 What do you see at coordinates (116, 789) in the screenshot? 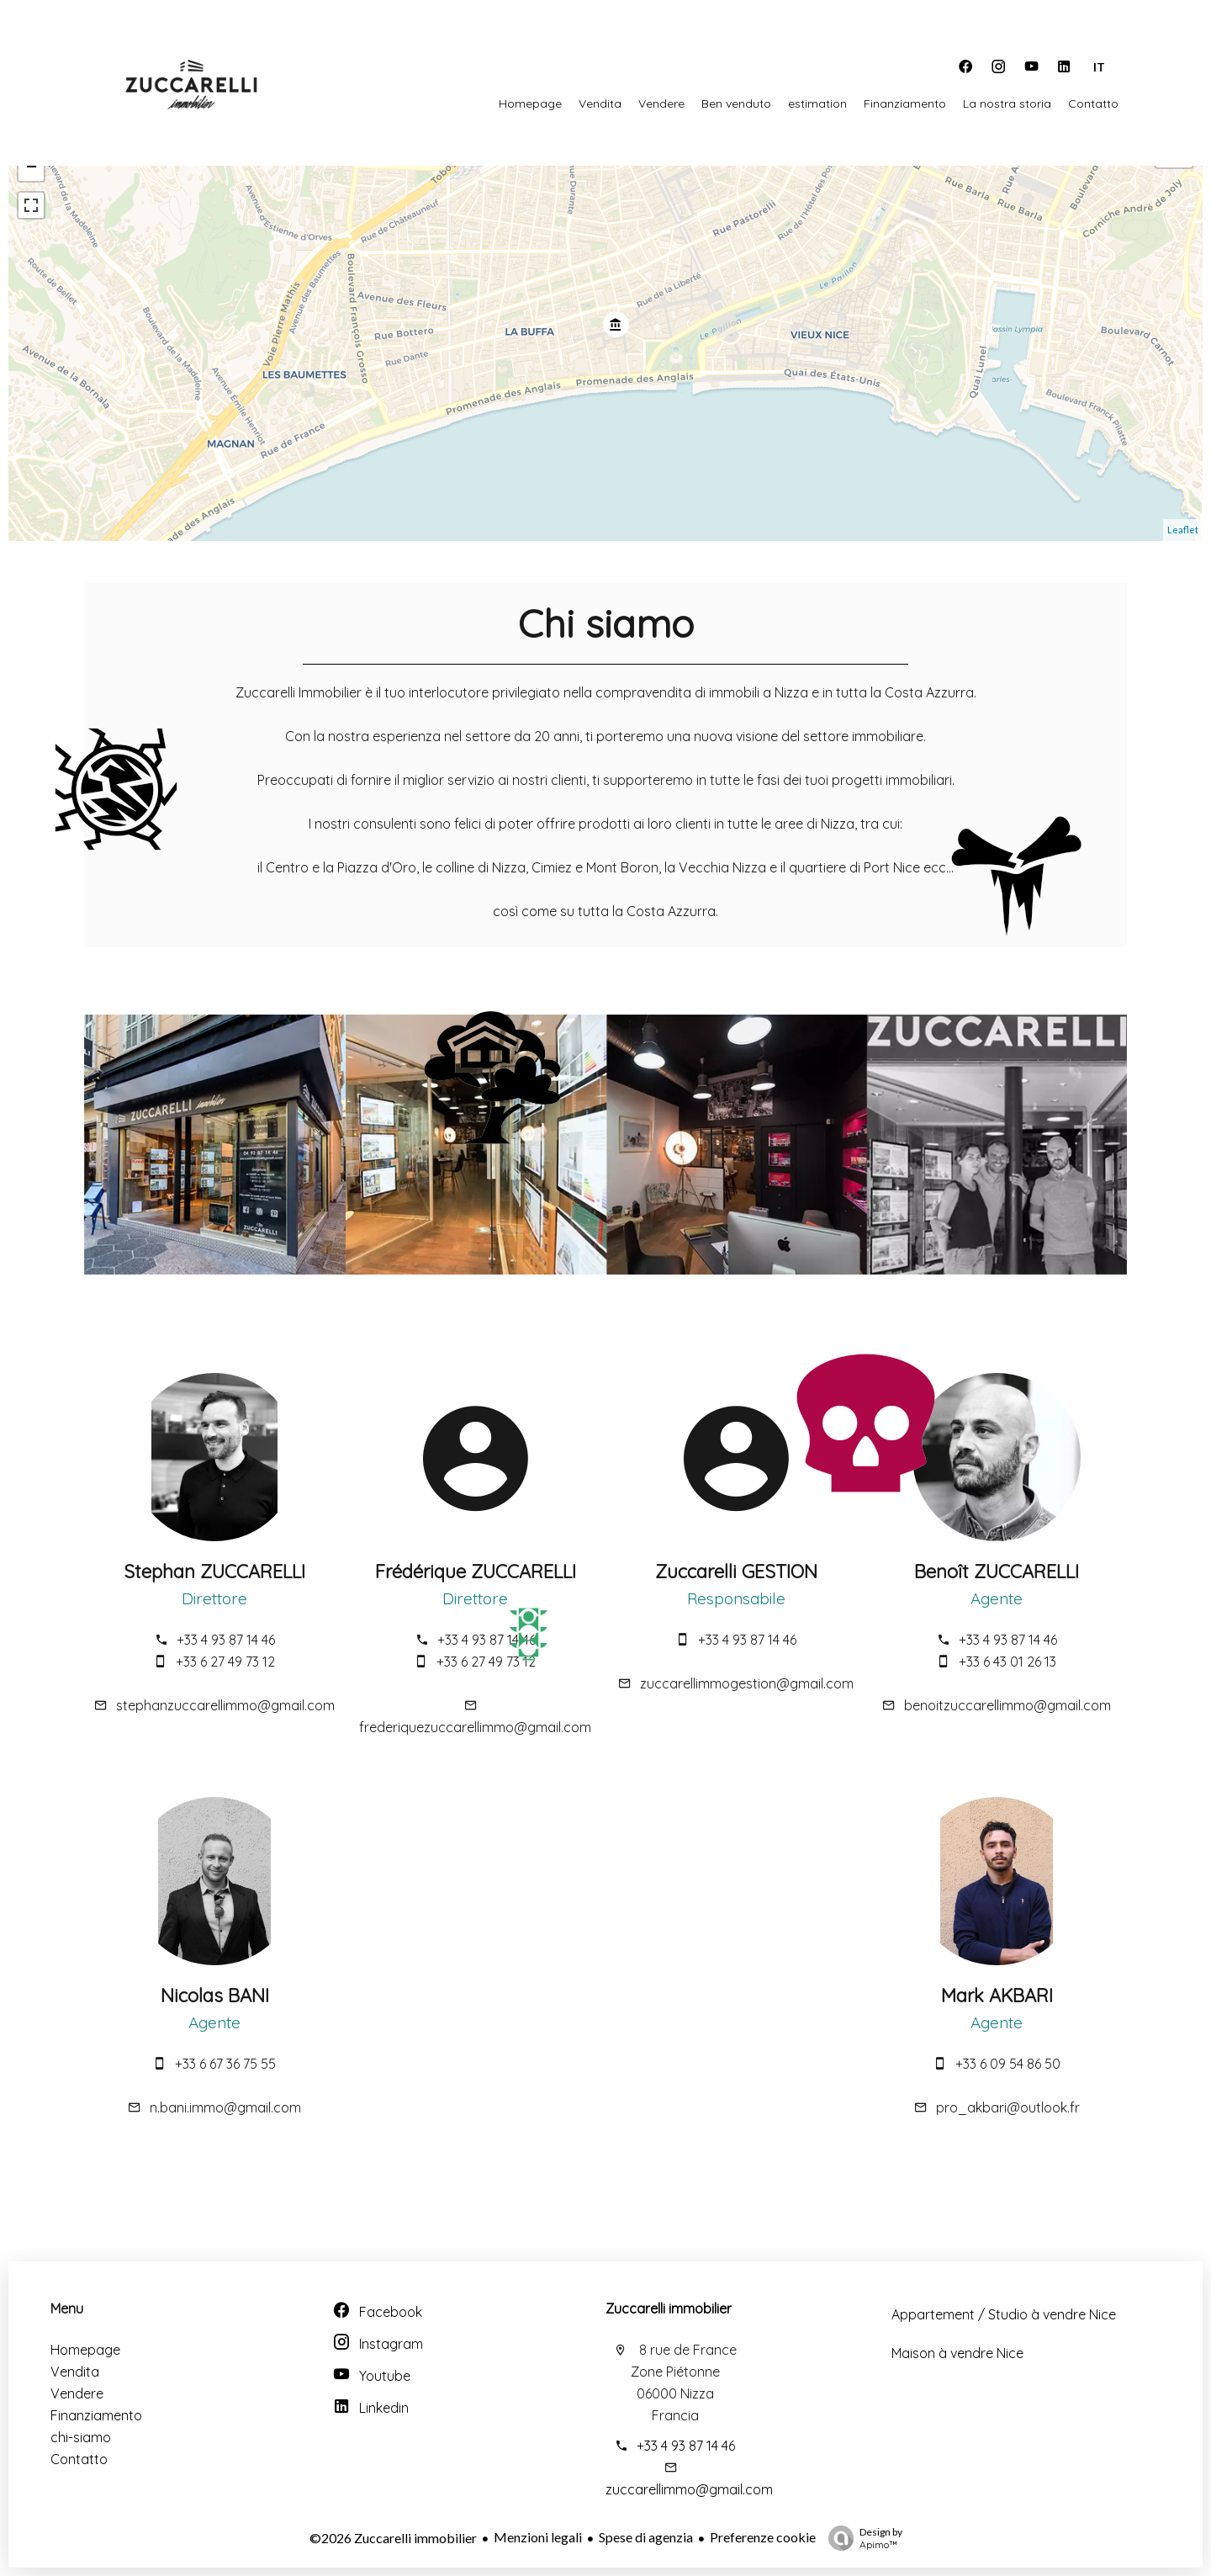
I see `indicates an unstable or volatile item in inventory` at bounding box center [116, 789].